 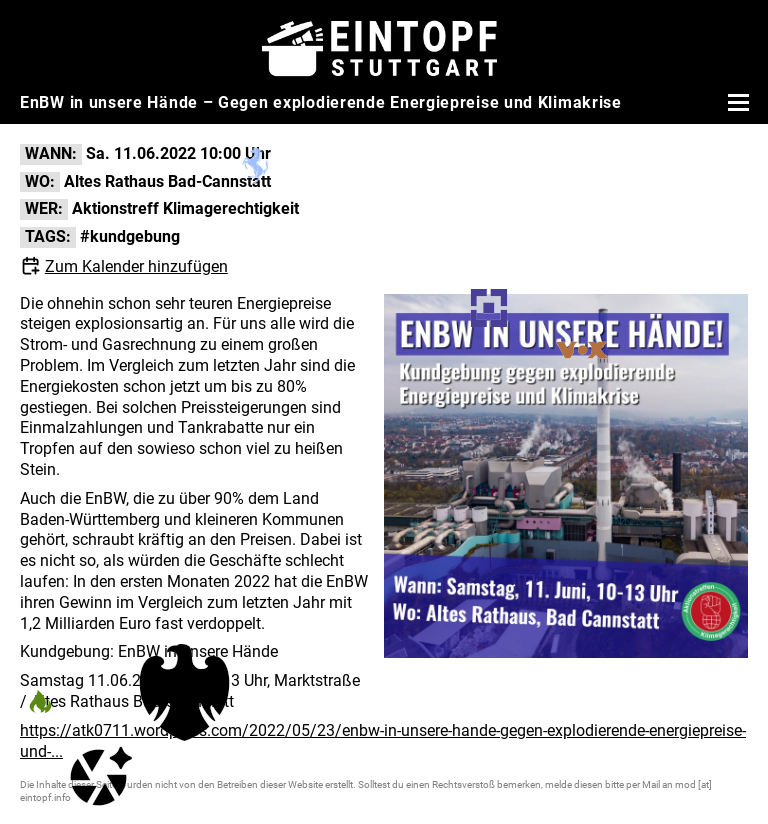 What do you see at coordinates (40, 701) in the screenshot?
I see `fireship brand logo` at bounding box center [40, 701].